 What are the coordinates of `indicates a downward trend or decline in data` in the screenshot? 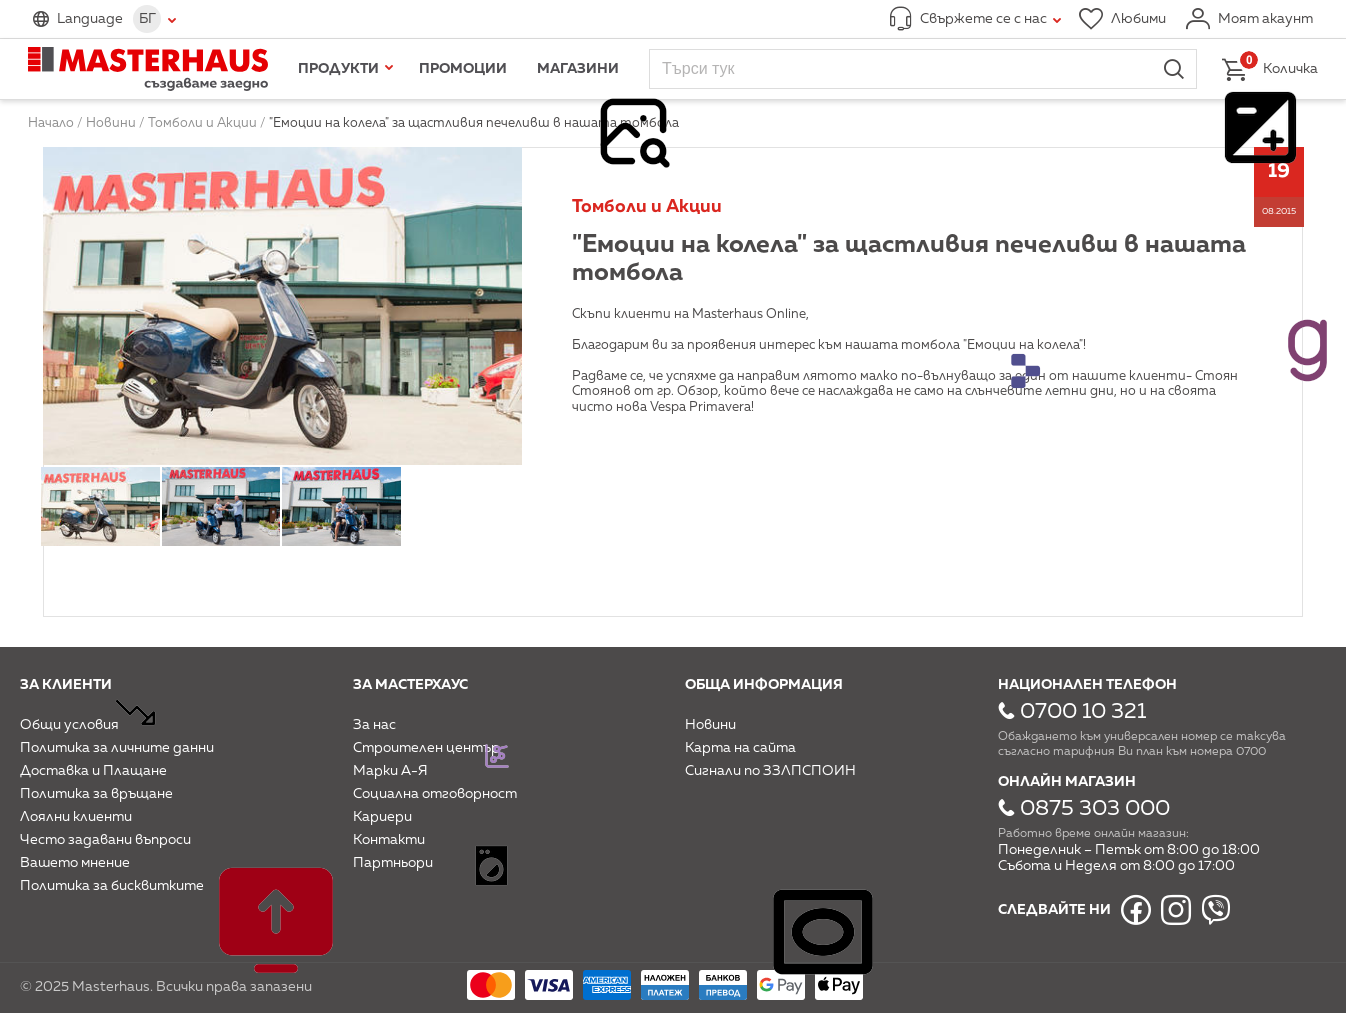 It's located at (135, 712).